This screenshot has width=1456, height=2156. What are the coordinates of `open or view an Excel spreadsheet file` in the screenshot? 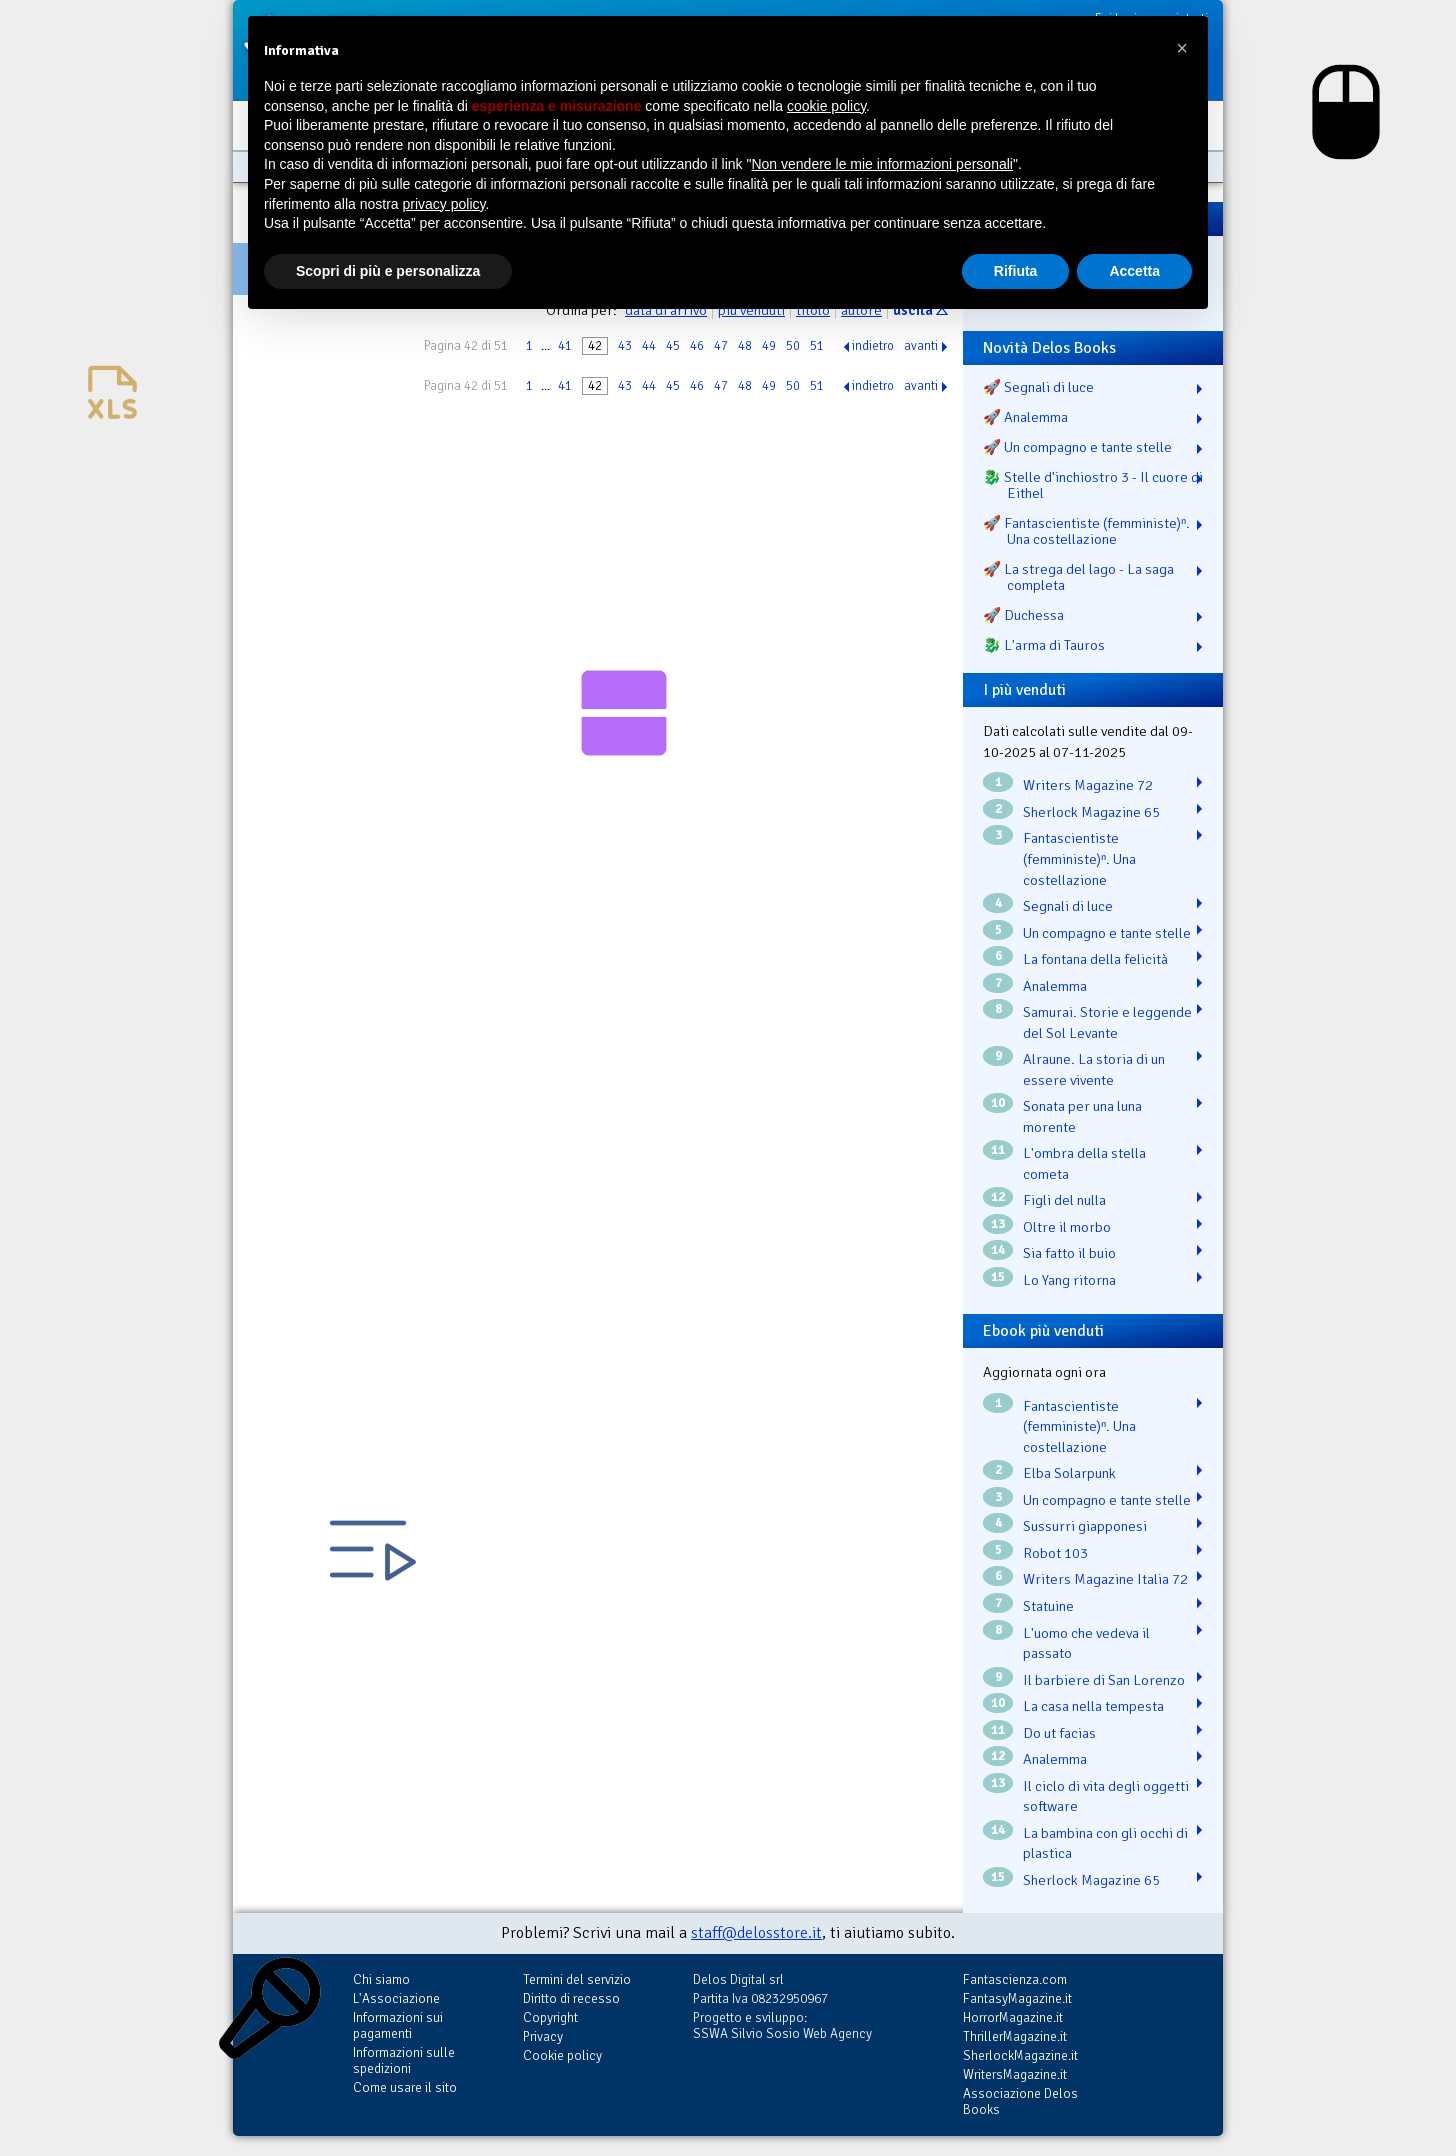 It's located at (112, 394).